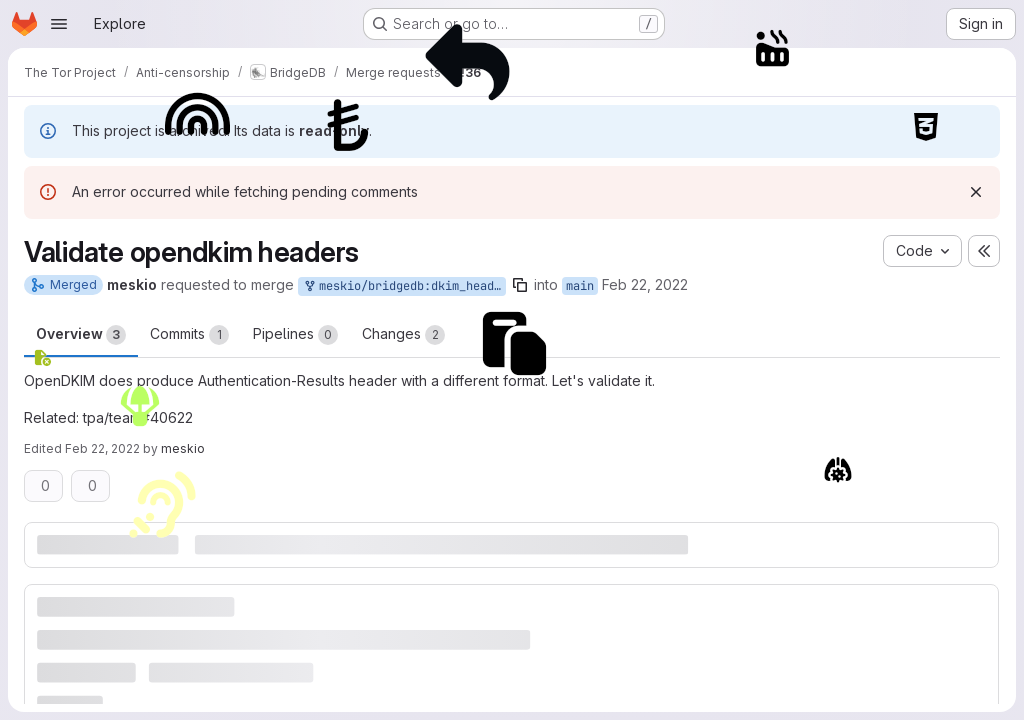 This screenshot has width=1024, height=720. I want to click on reply to a message, so click(467, 63).